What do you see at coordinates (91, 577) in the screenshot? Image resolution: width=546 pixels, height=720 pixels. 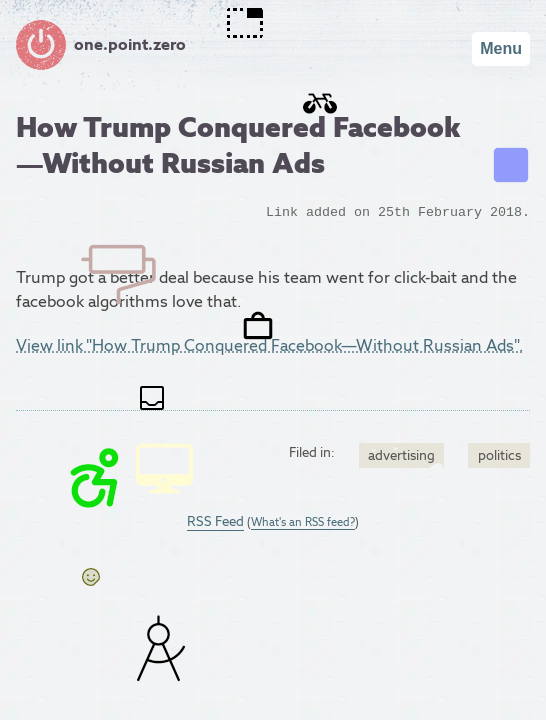 I see `add a sticker or emoji to your message` at bounding box center [91, 577].